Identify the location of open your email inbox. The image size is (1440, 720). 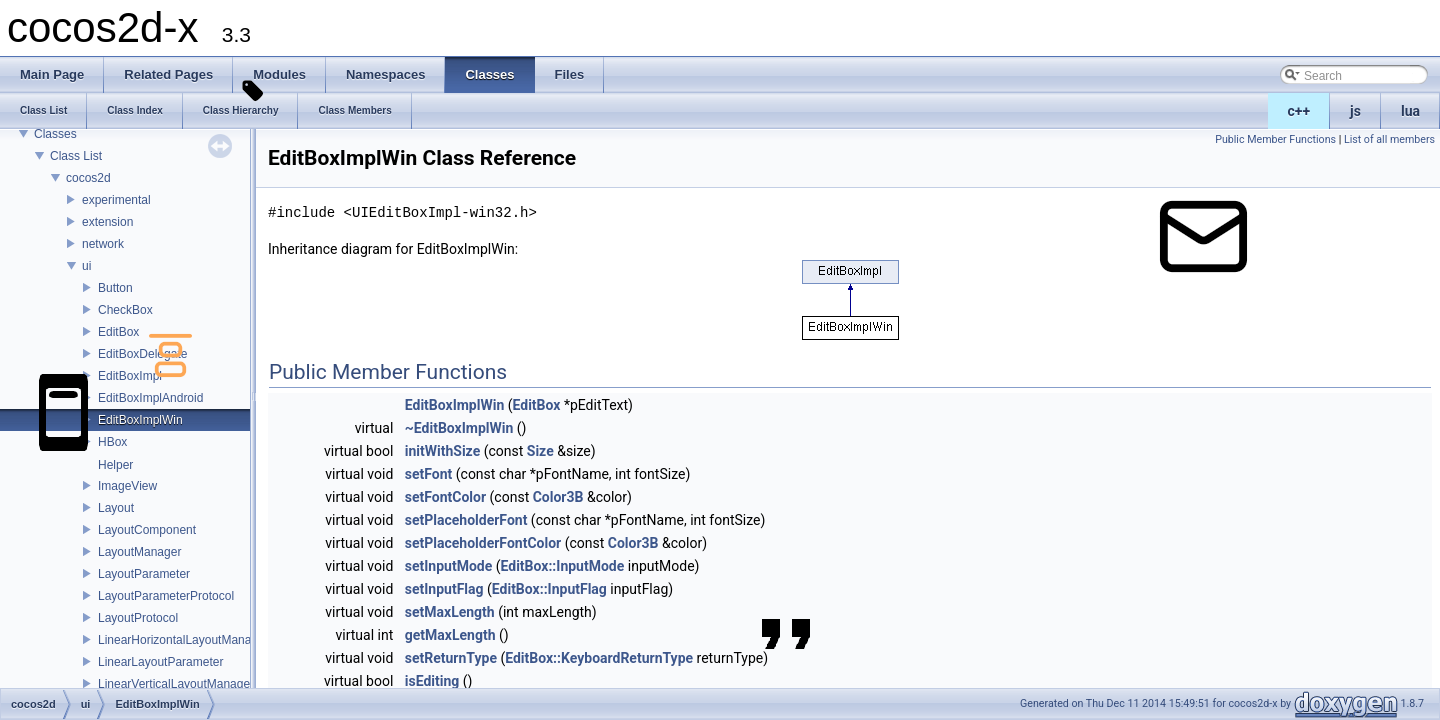
(1203, 236).